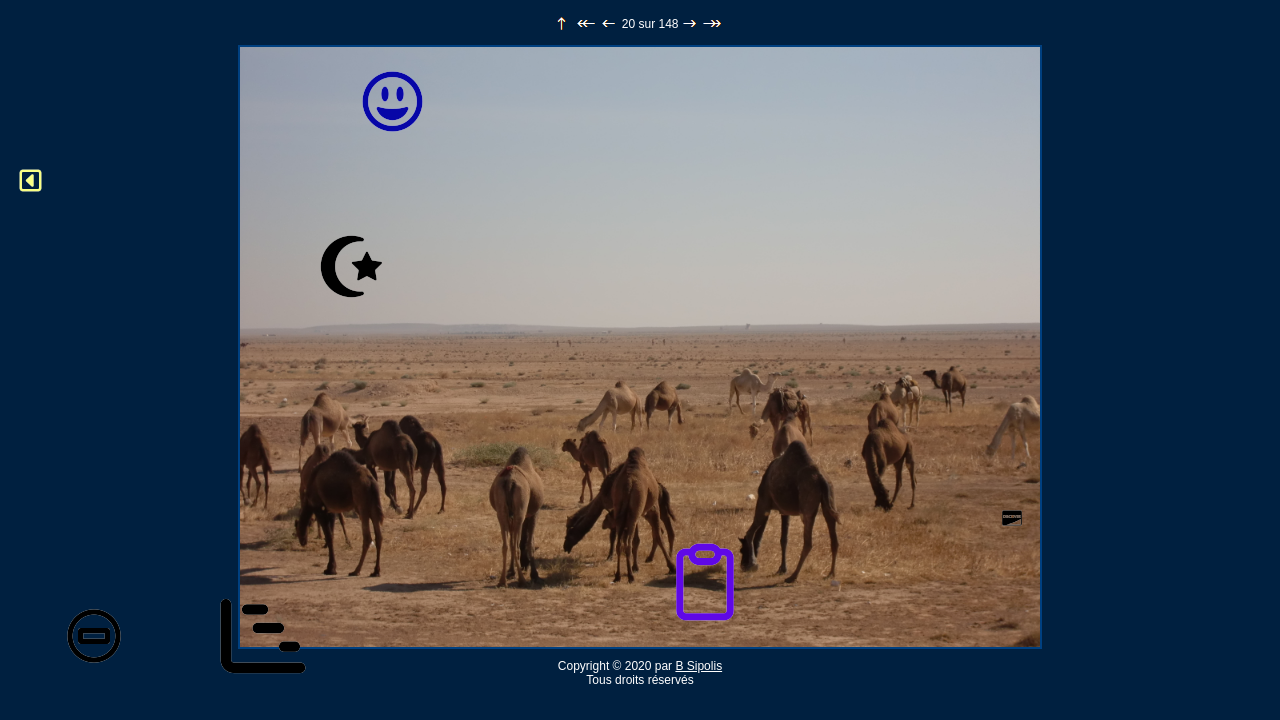 The width and height of the screenshot is (1280, 720). What do you see at coordinates (1012, 518) in the screenshot?
I see `pay with Discover card` at bounding box center [1012, 518].